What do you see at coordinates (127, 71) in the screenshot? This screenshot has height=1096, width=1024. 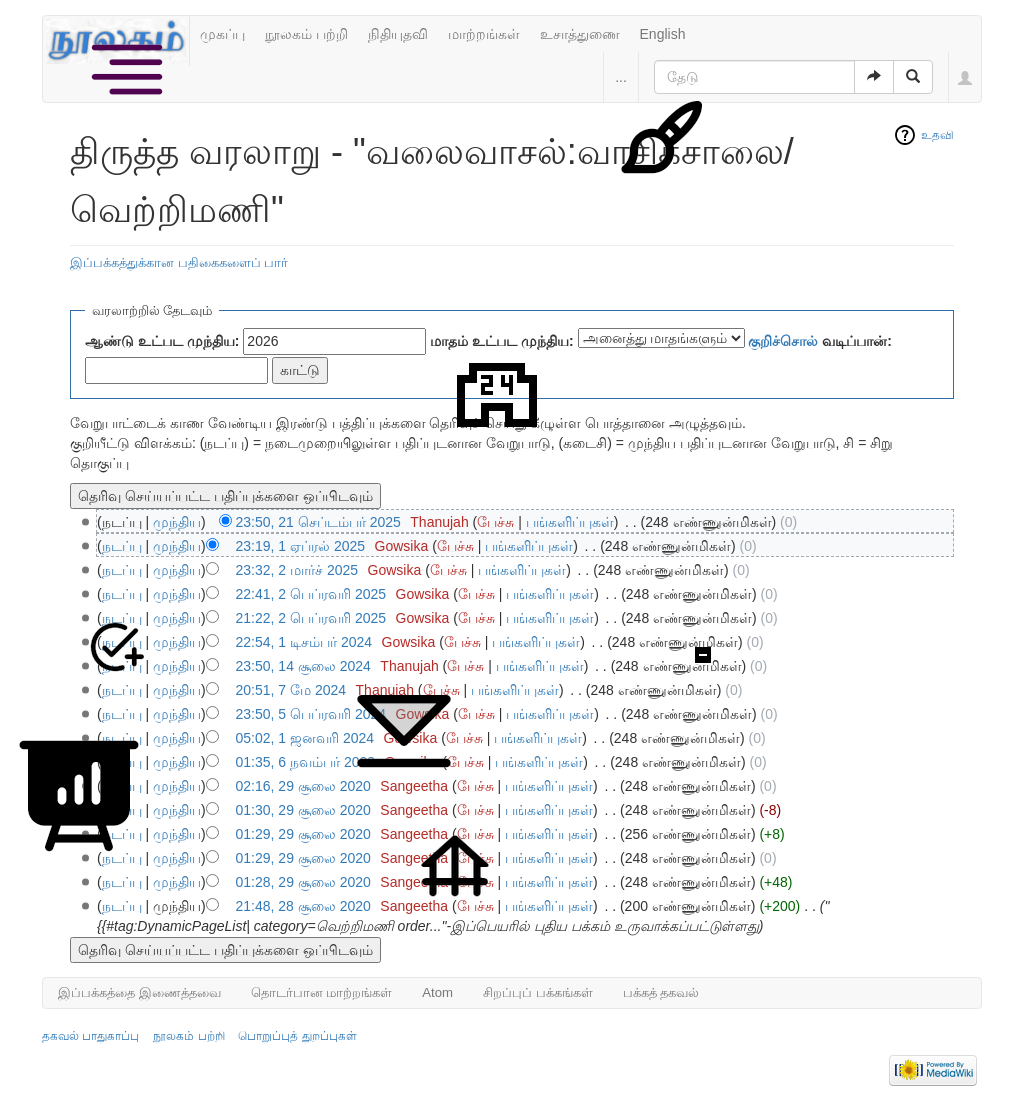 I see `align text to the right` at bounding box center [127, 71].